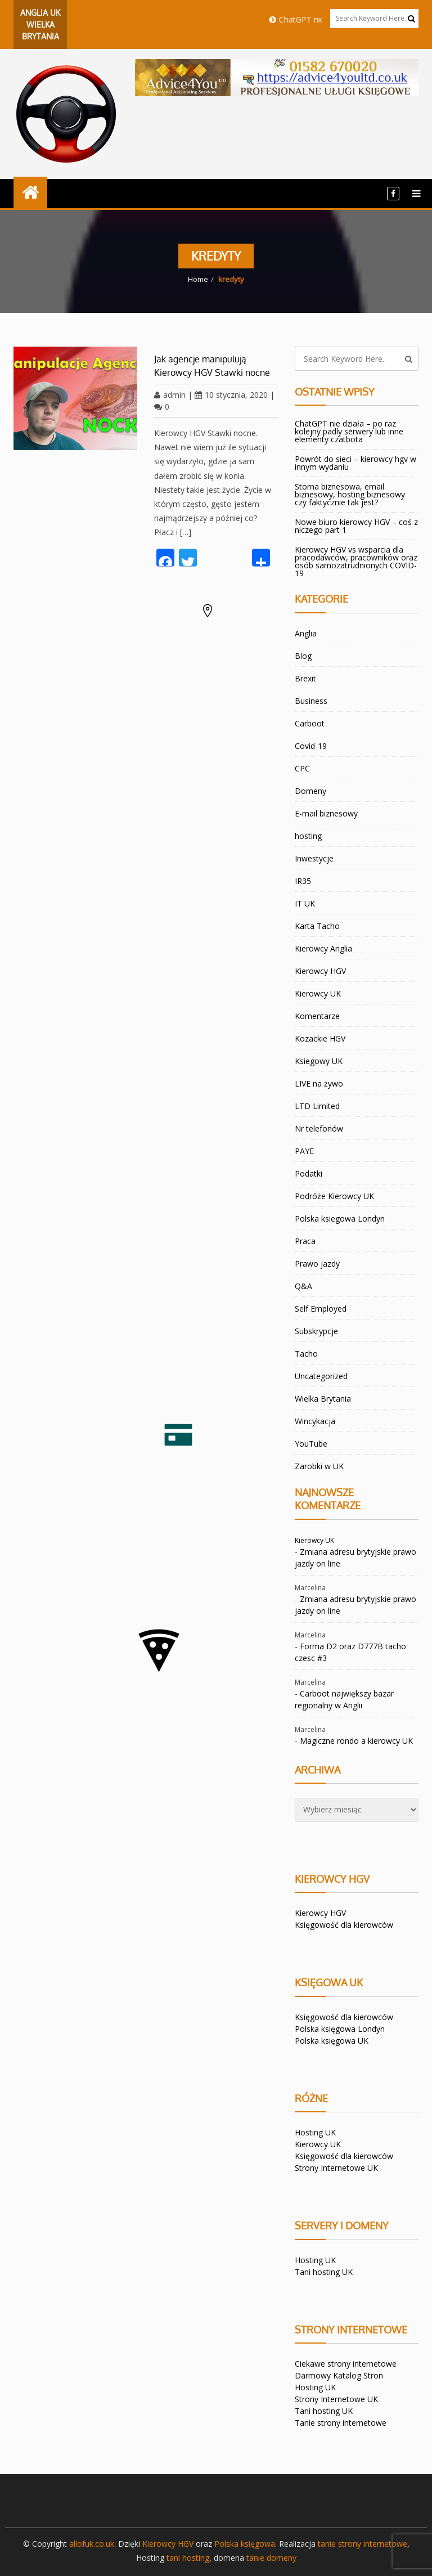 The width and height of the screenshot is (432, 2576). What do you see at coordinates (178, 1435) in the screenshot?
I see `manage payment methods` at bounding box center [178, 1435].